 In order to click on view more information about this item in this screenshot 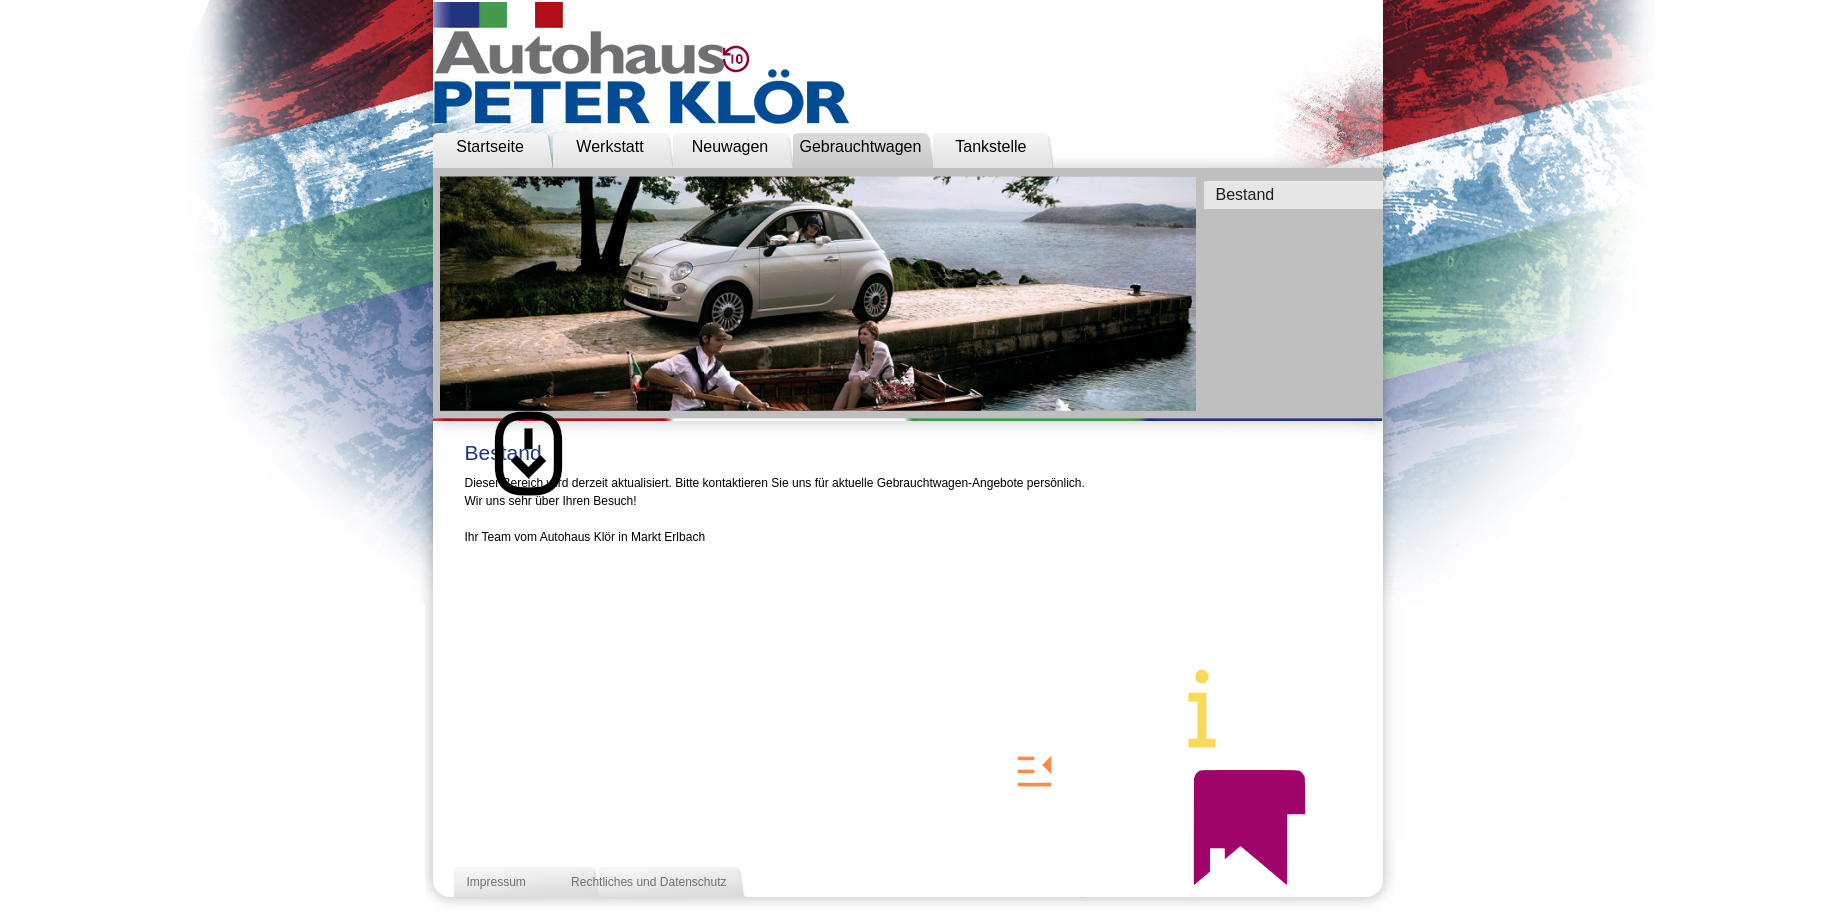, I will do `click(1202, 711)`.